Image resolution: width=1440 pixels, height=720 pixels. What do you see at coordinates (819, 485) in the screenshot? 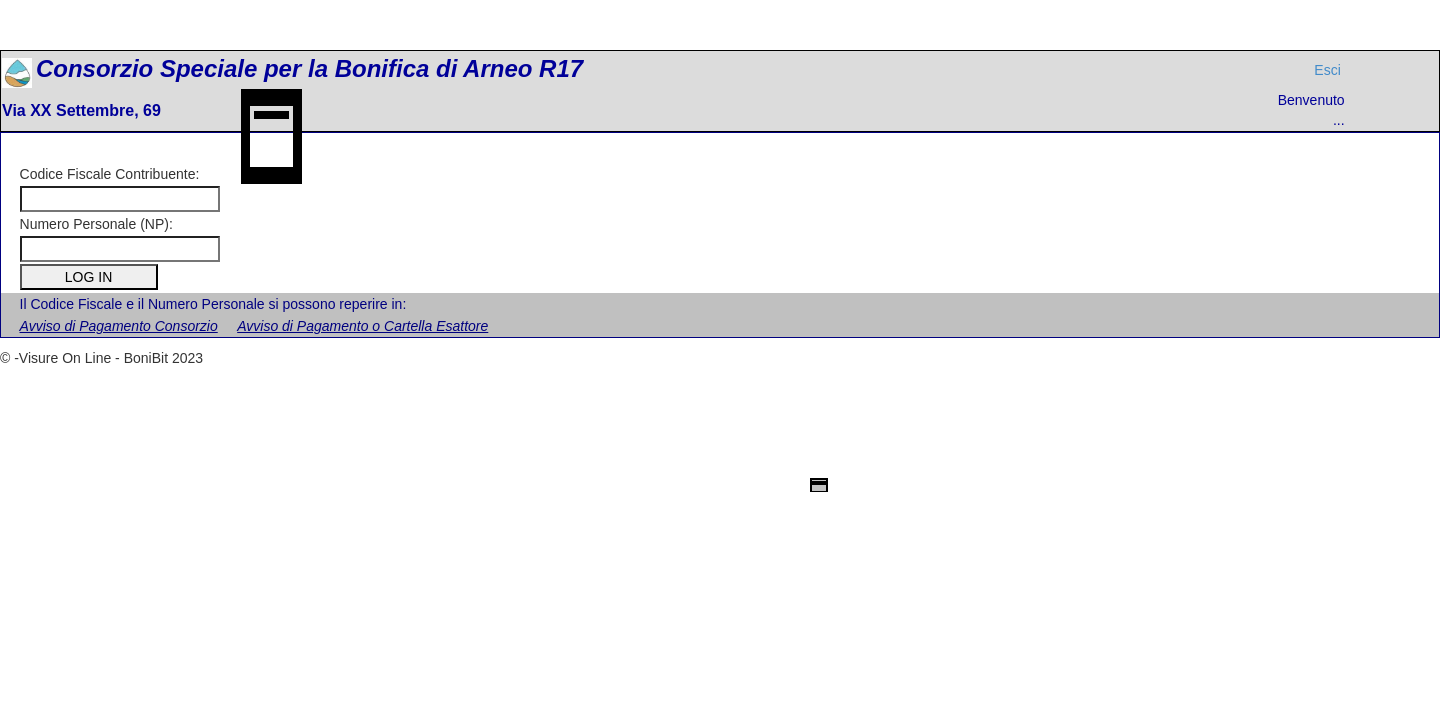
I see `manage payment methods` at bounding box center [819, 485].